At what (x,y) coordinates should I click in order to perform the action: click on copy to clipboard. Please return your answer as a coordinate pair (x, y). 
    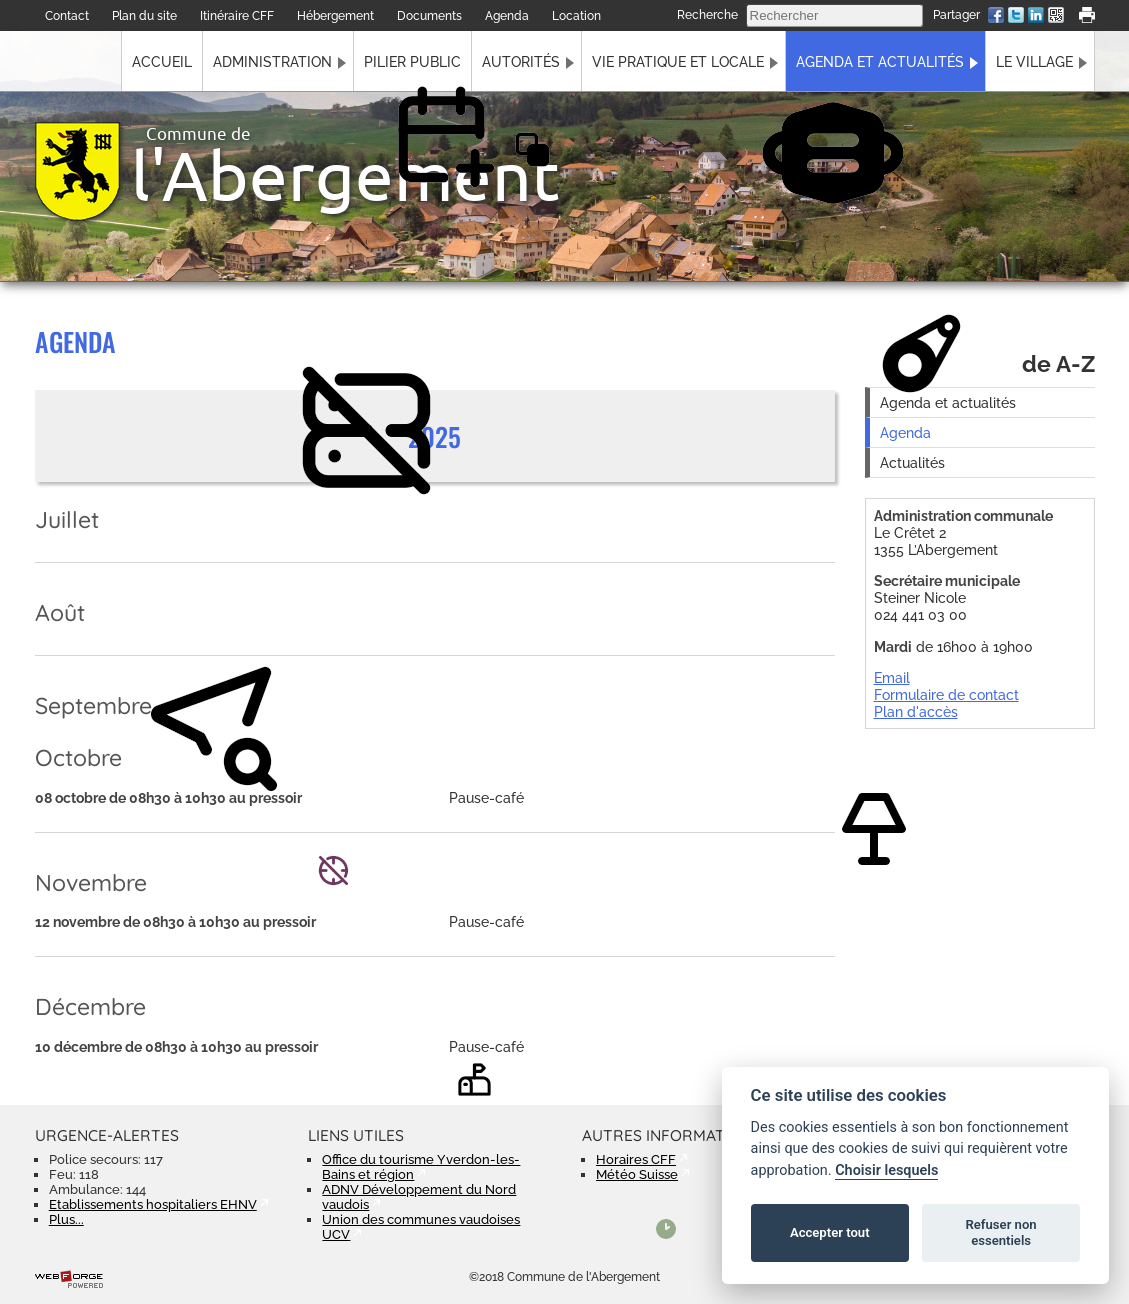
    Looking at the image, I should click on (532, 149).